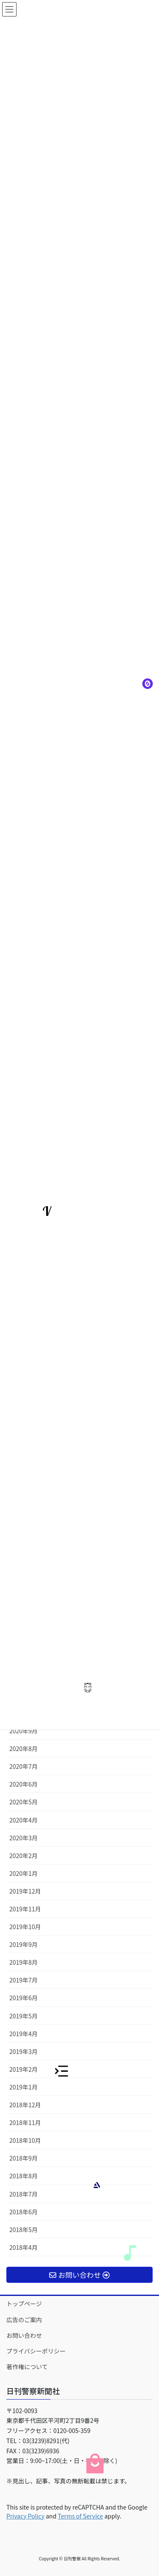  I want to click on indicates content is in the public domain (CC0 license), so click(148, 684).